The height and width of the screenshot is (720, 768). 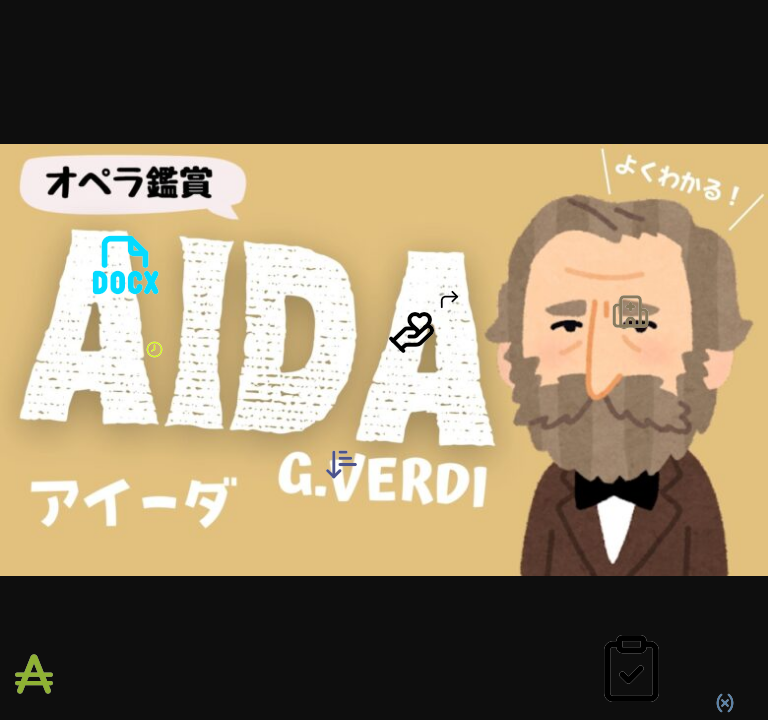 What do you see at coordinates (725, 703) in the screenshot?
I see `represents a variable or dynamic value in code` at bounding box center [725, 703].